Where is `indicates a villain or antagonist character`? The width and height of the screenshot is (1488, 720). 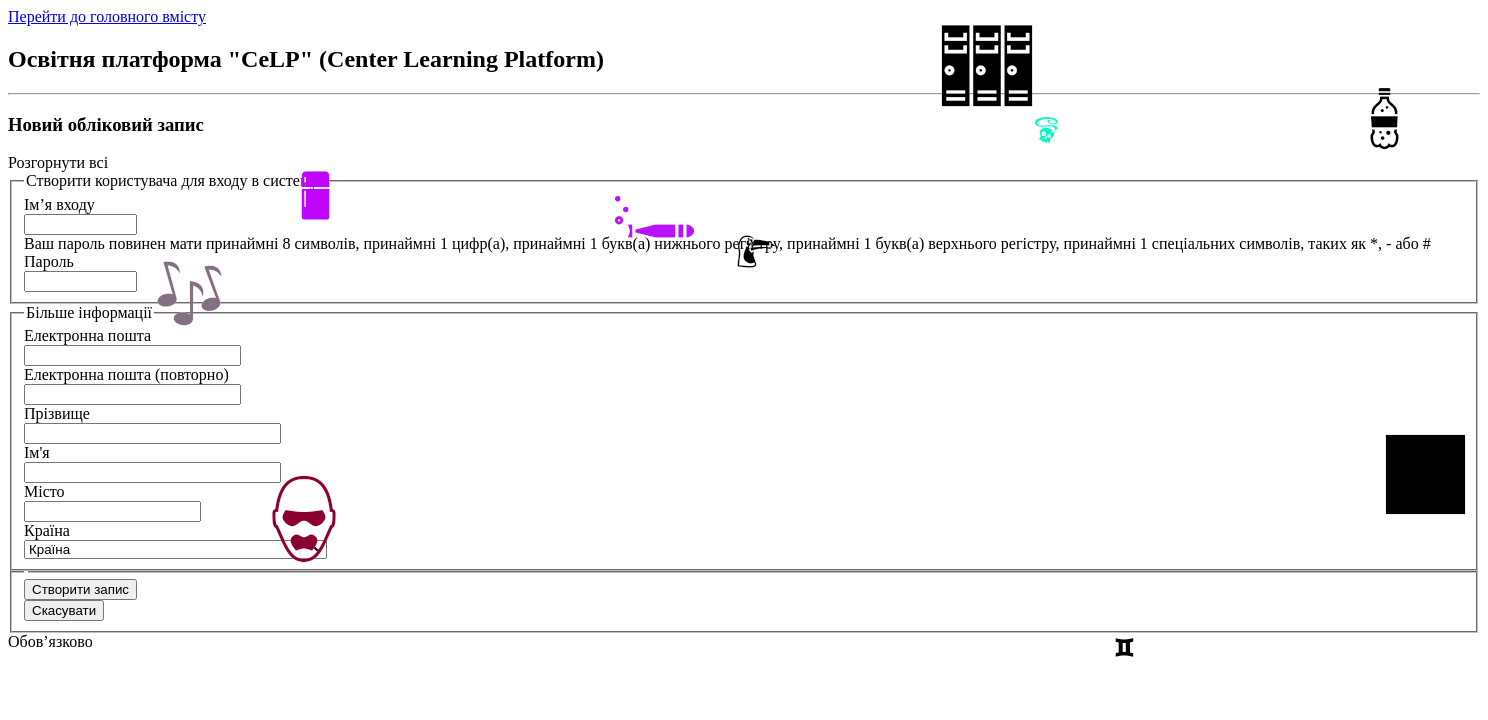 indicates a villain or antagonist character is located at coordinates (304, 519).